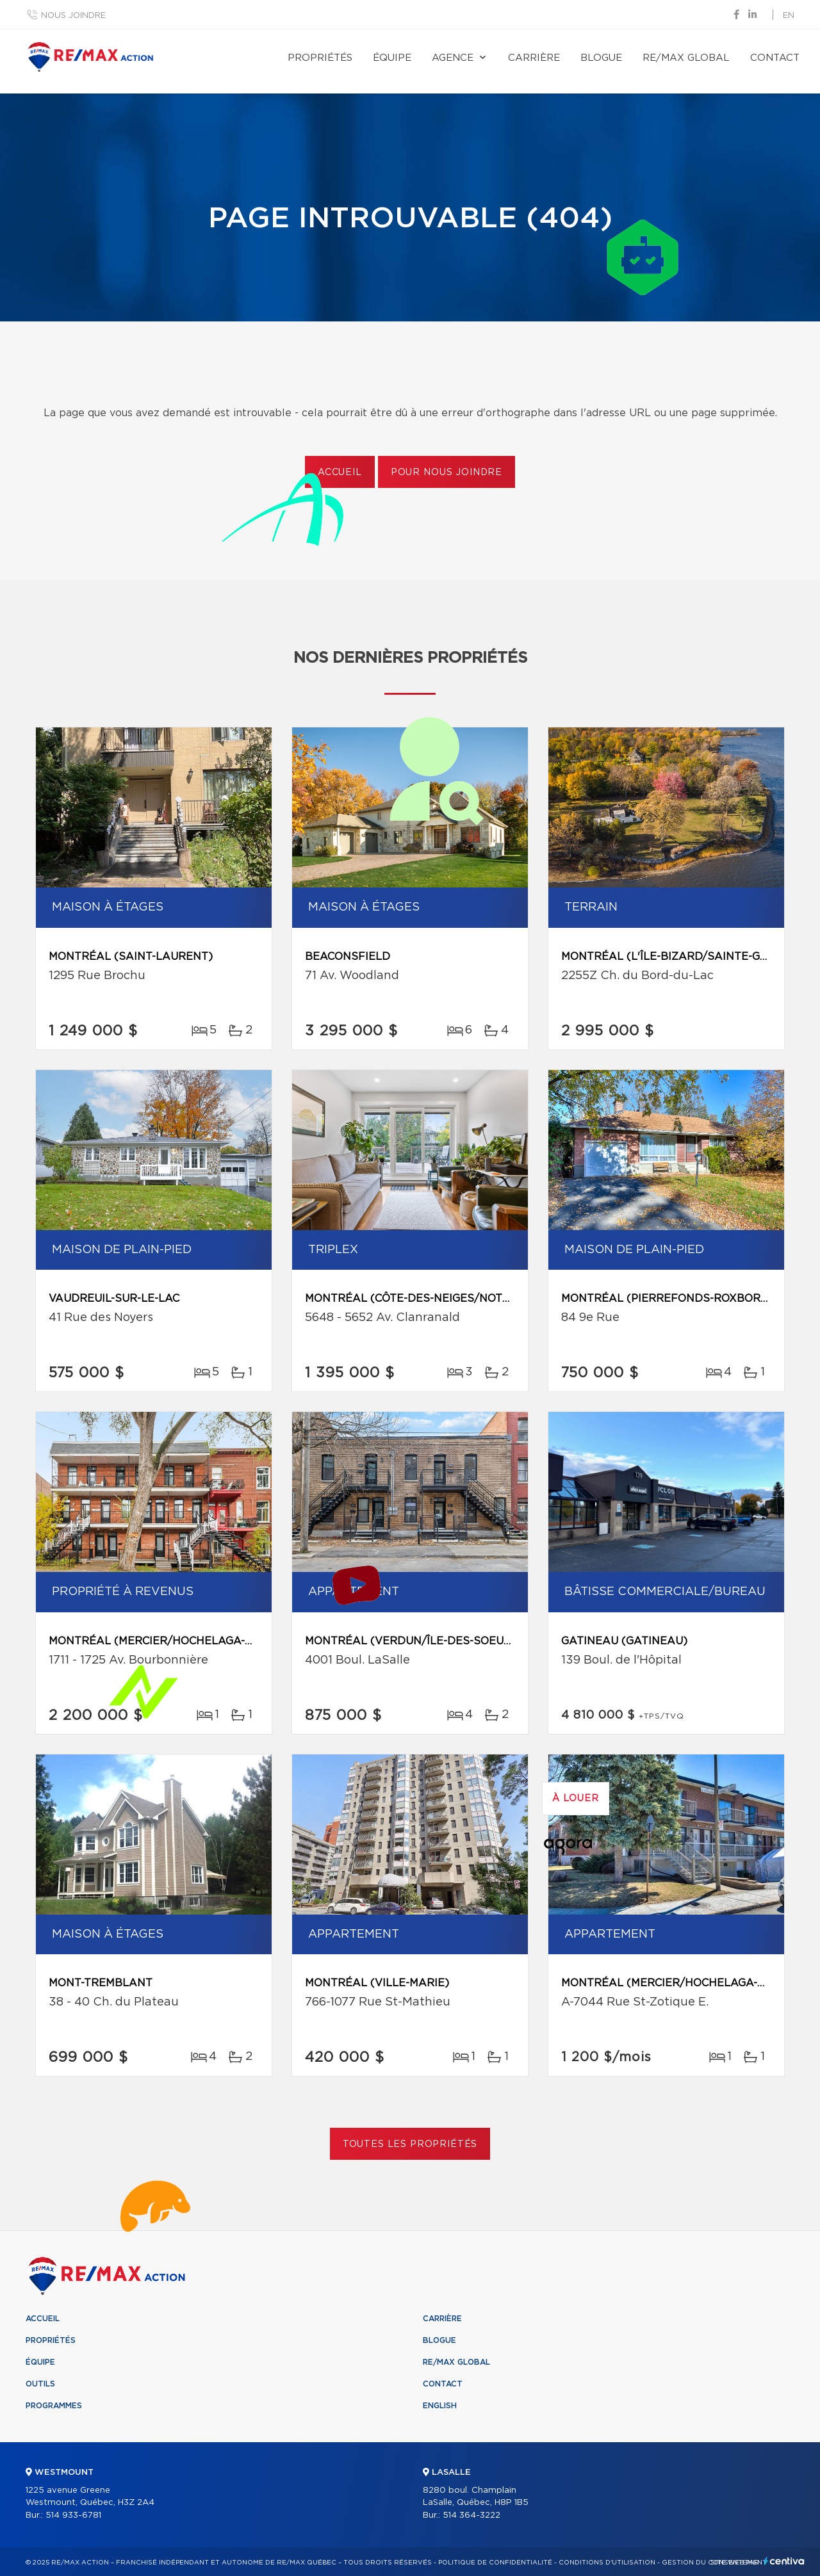  I want to click on open YouTube Kids app, so click(356, 1585).